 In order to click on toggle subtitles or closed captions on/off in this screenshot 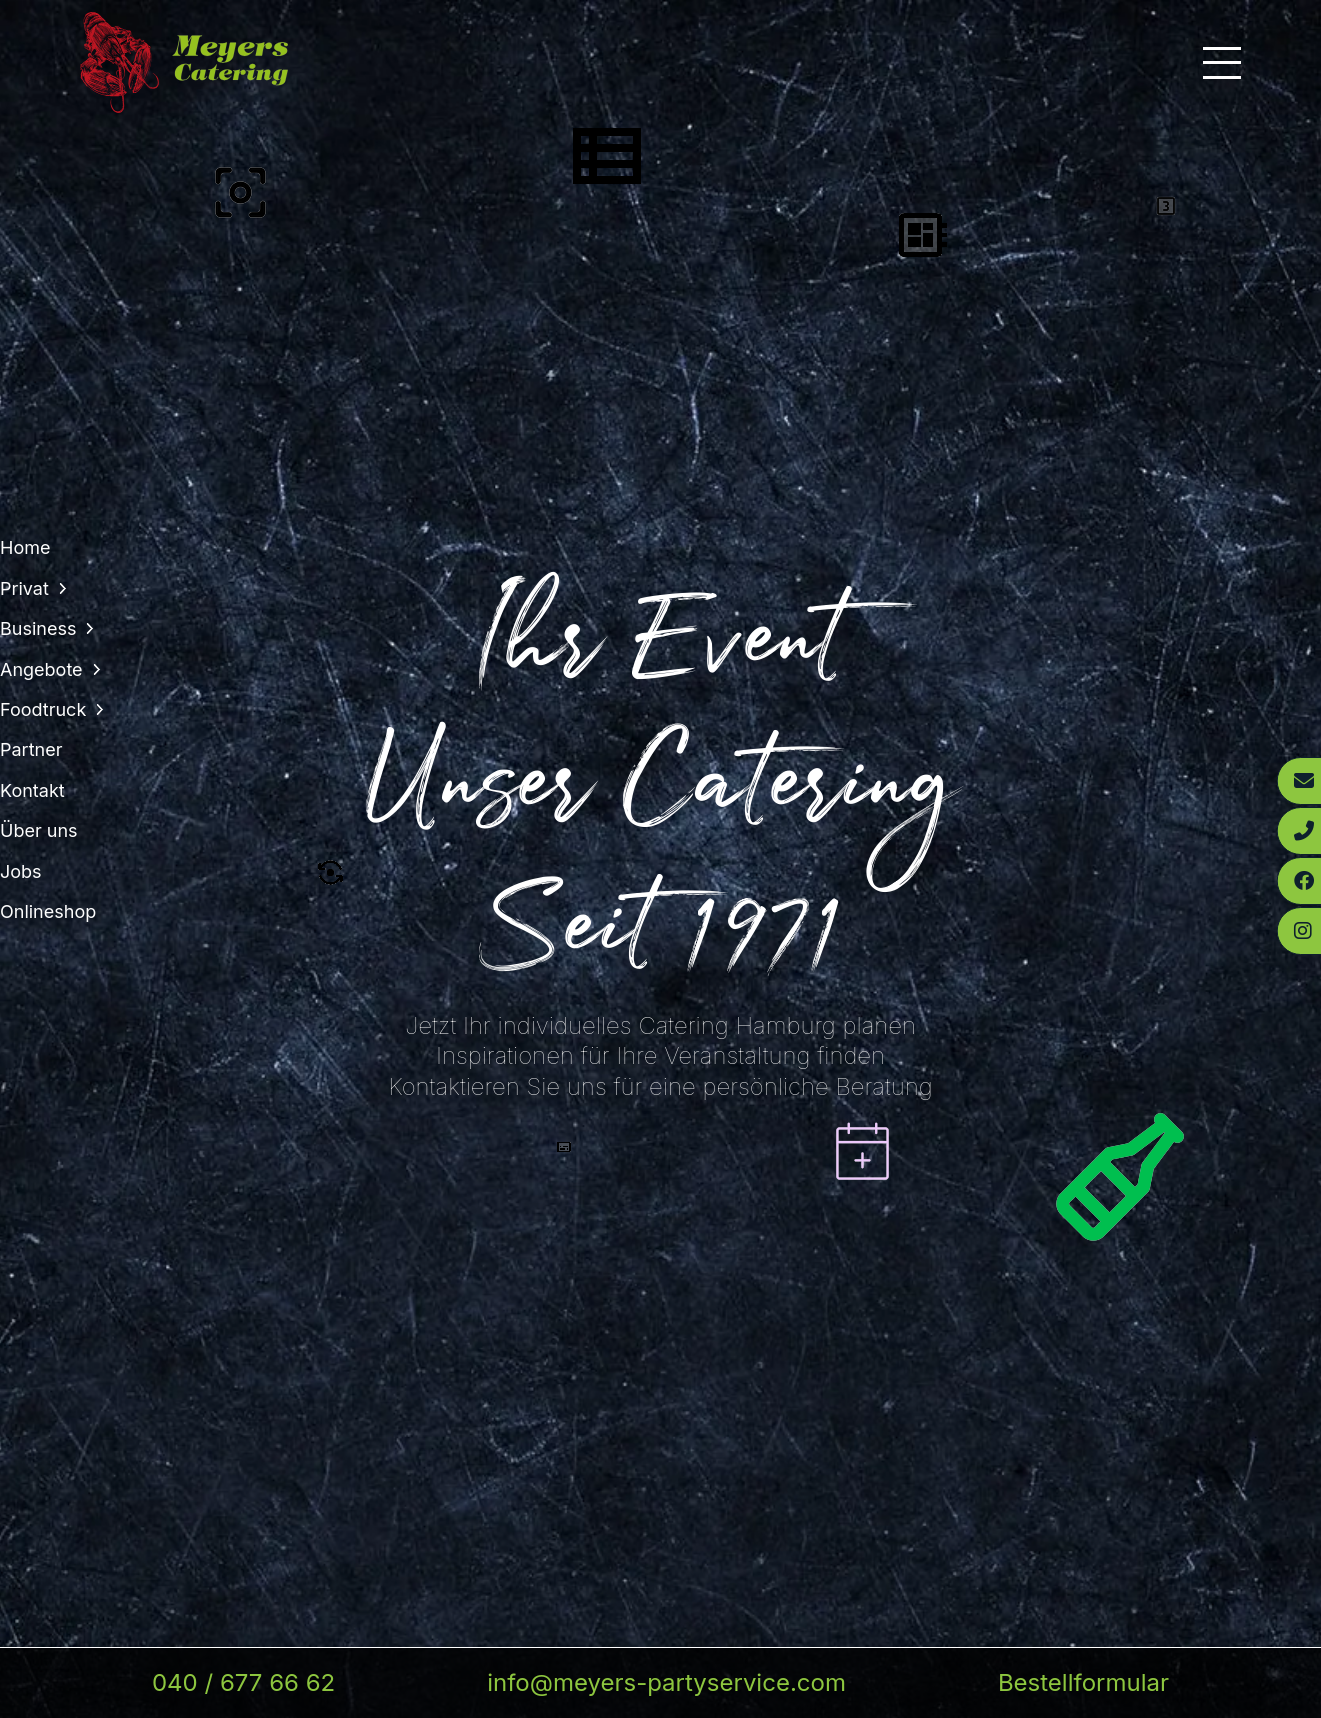, I will do `click(564, 1147)`.